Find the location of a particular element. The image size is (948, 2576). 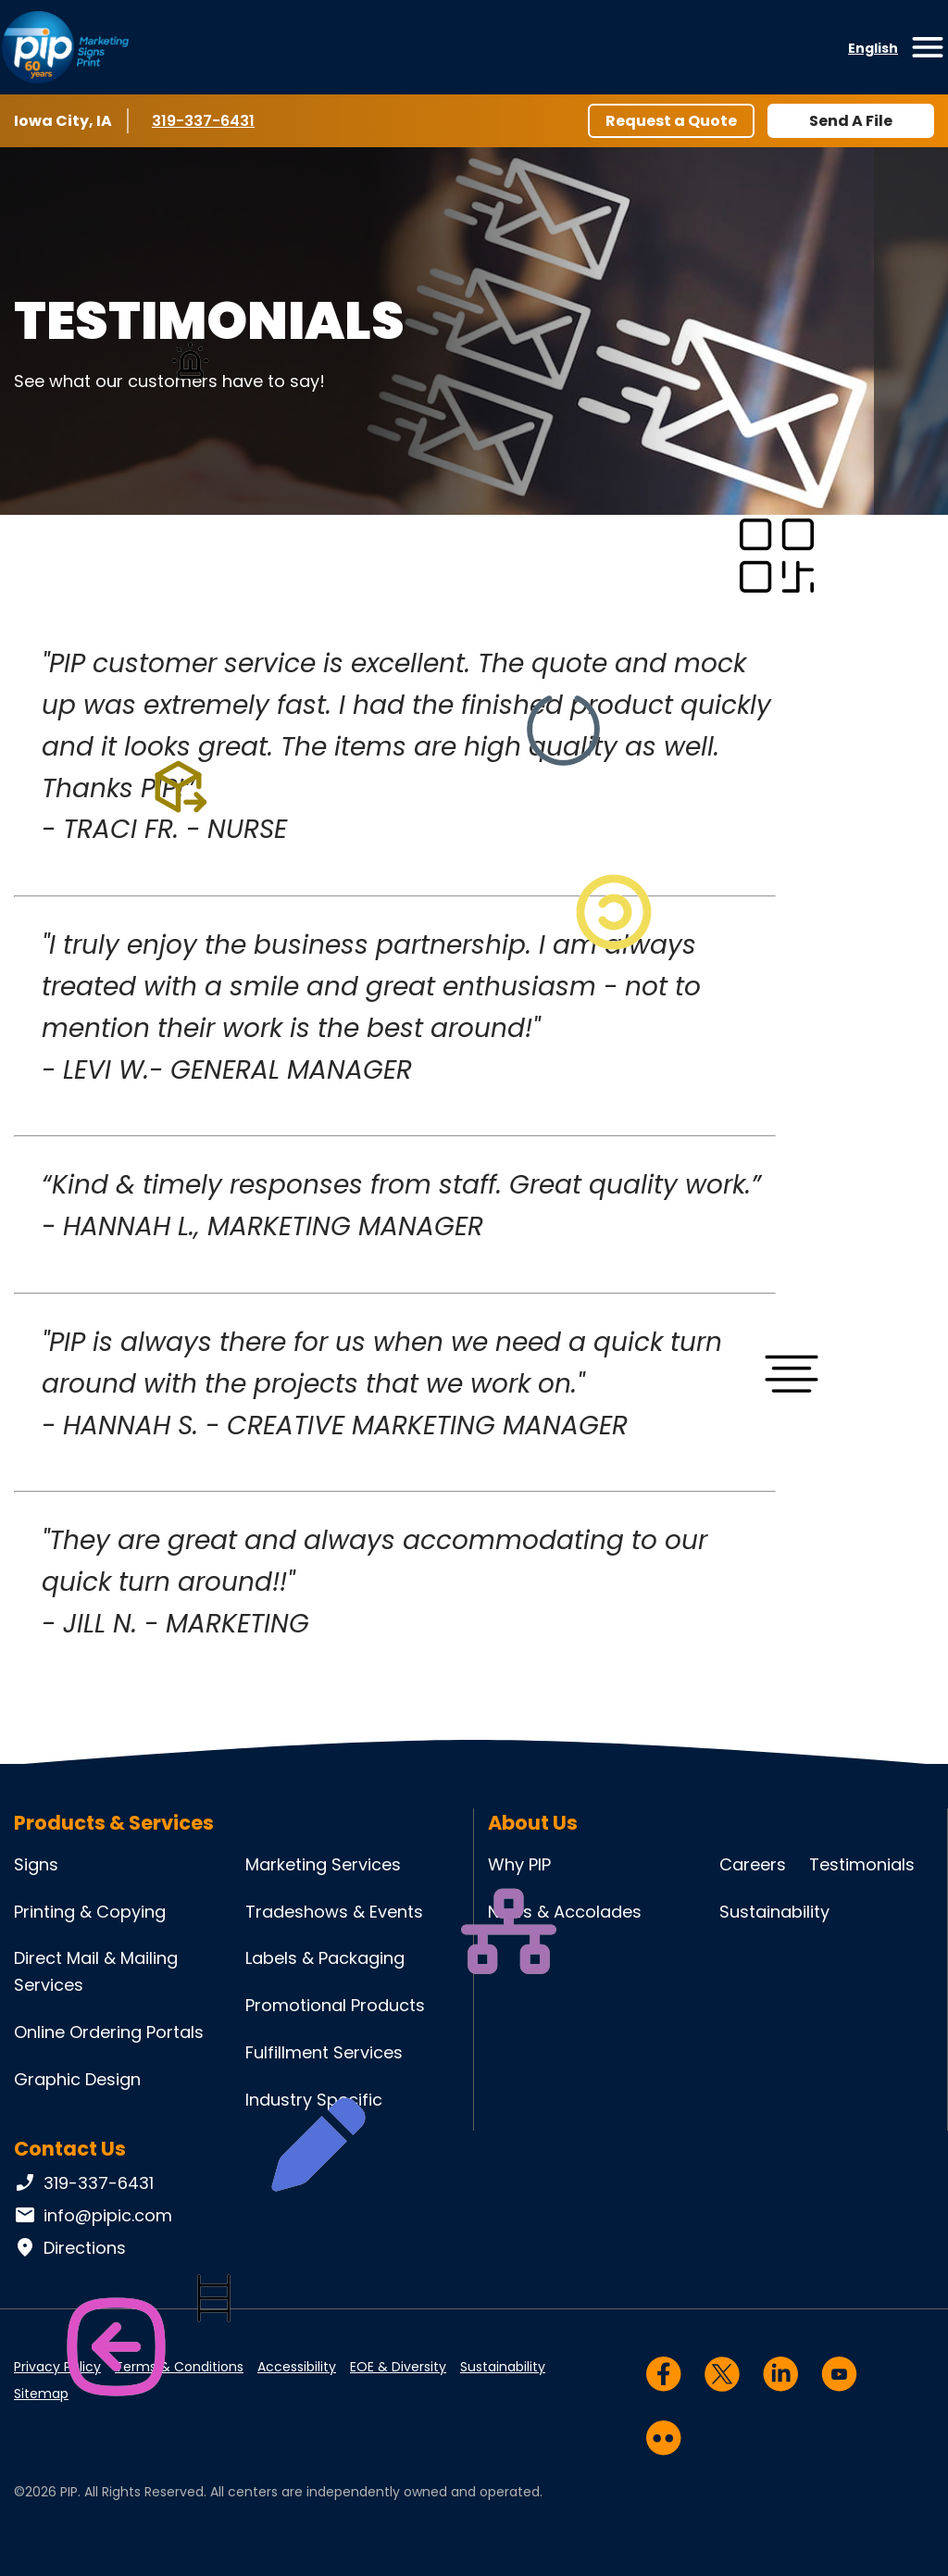

trigger an emergency alert is located at coordinates (190, 360).